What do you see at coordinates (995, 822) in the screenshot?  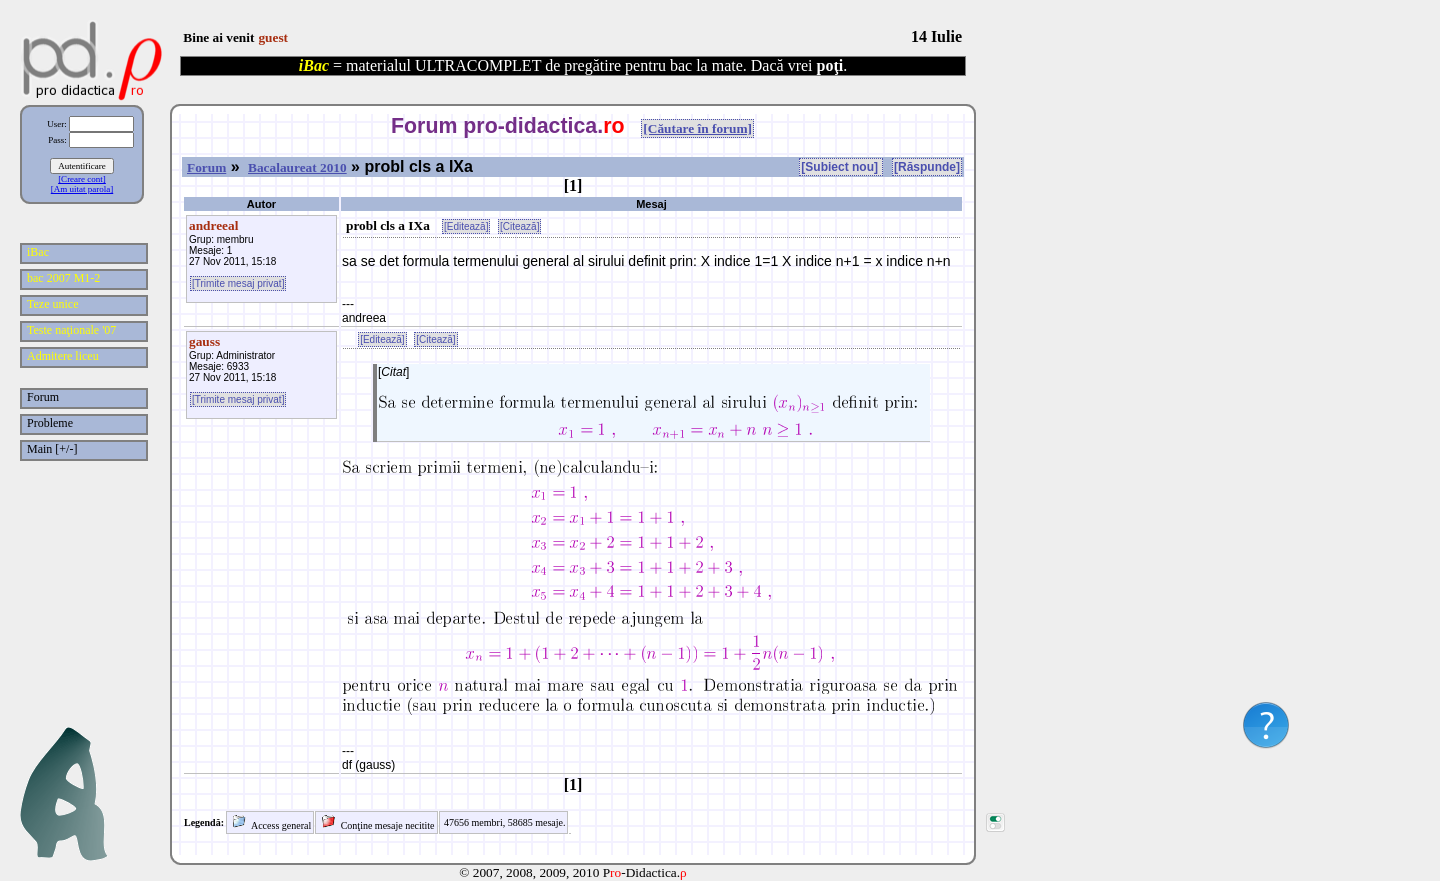 I see `open gnome tweaks to customize desktop settings` at bounding box center [995, 822].